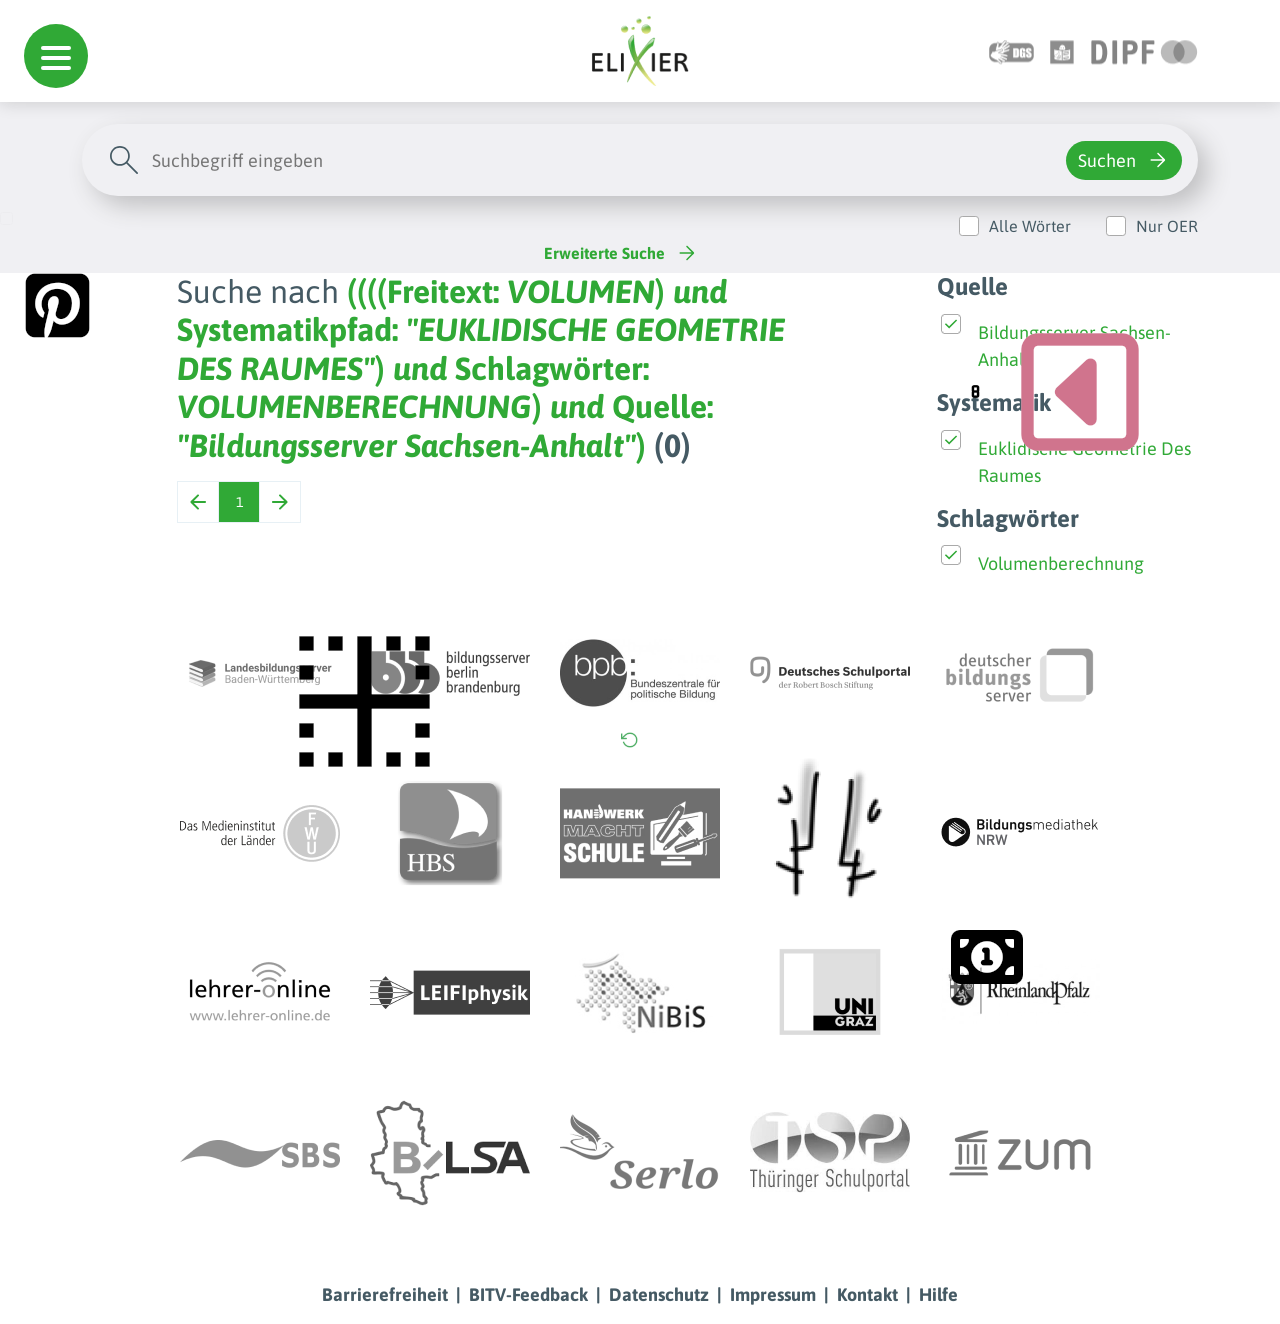  Describe the element at coordinates (364, 701) in the screenshot. I see `apply inner borders to selected cells` at that location.